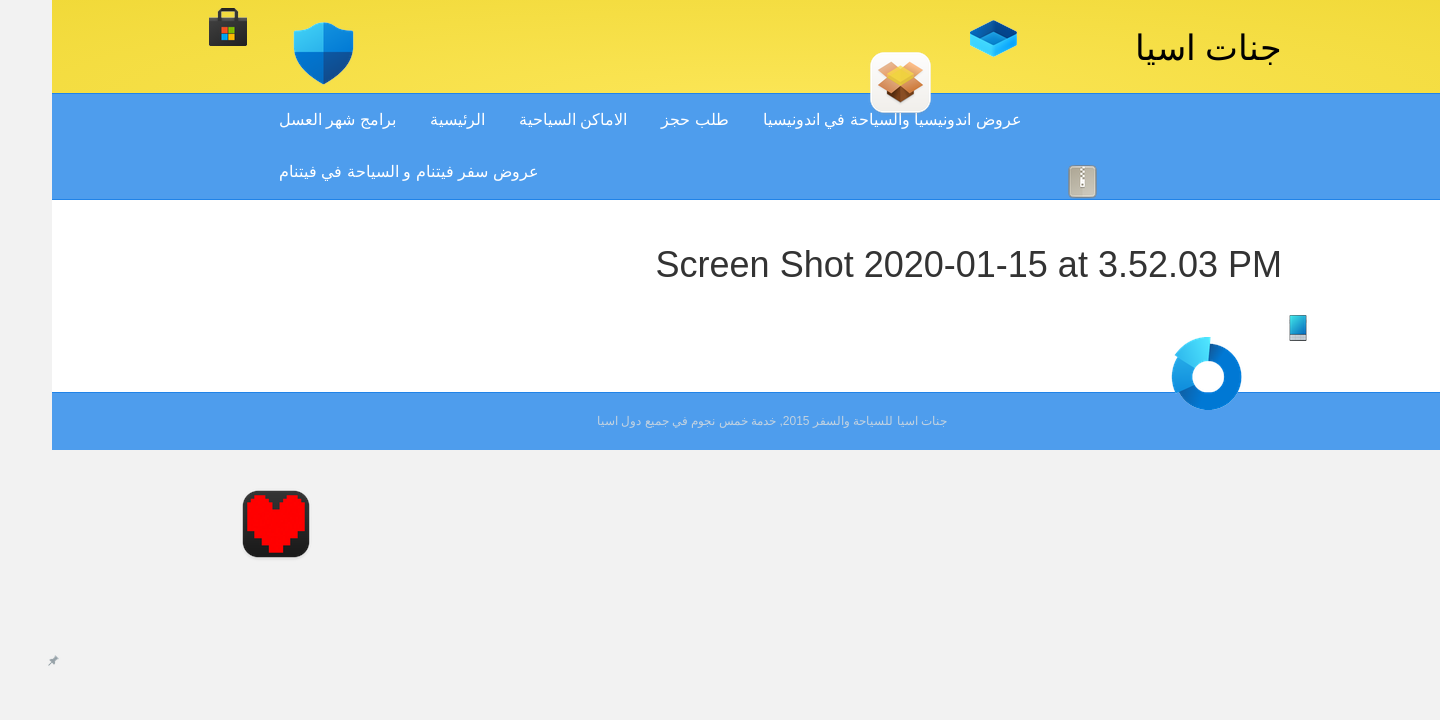 This screenshot has width=1440, height=720. I want to click on windows defender security status, so click(323, 53).